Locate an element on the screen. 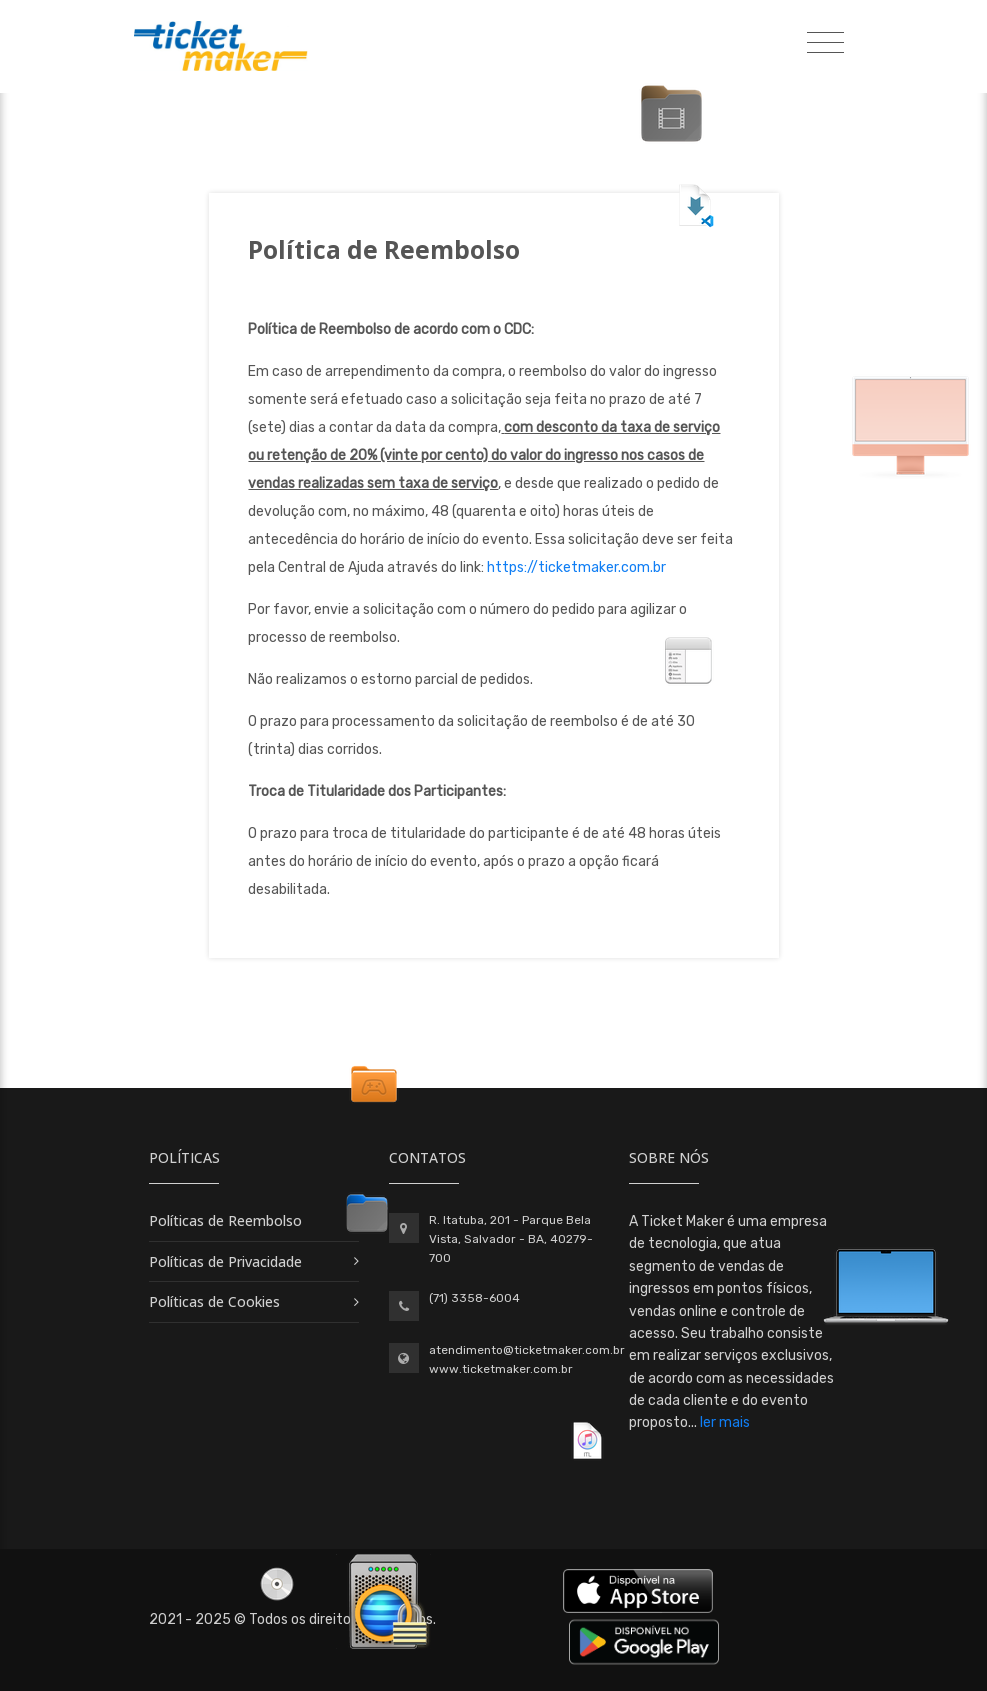 The image size is (987, 1691). represents an iMac device in system settings is located at coordinates (910, 423).